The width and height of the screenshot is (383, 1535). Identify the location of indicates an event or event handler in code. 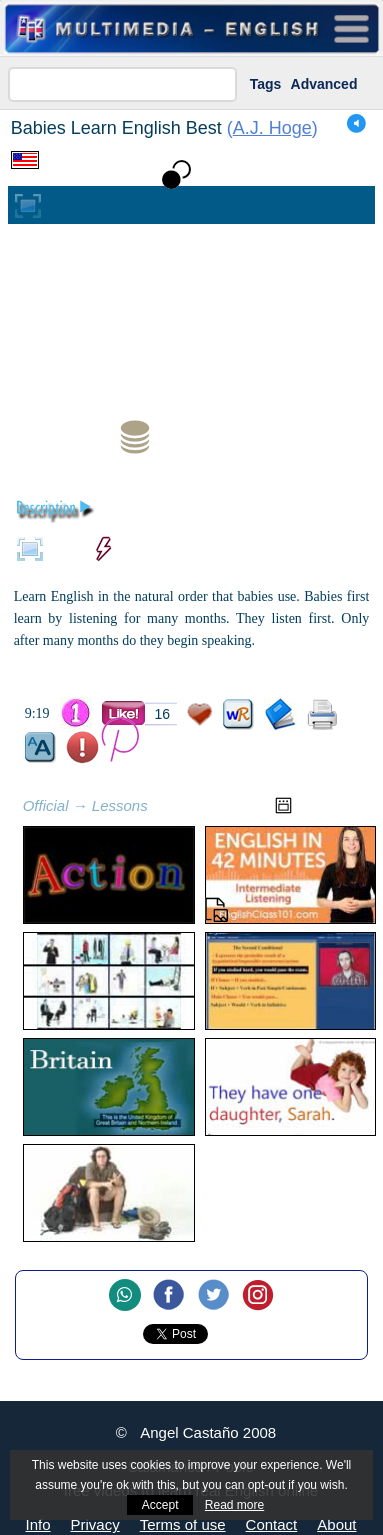
(103, 549).